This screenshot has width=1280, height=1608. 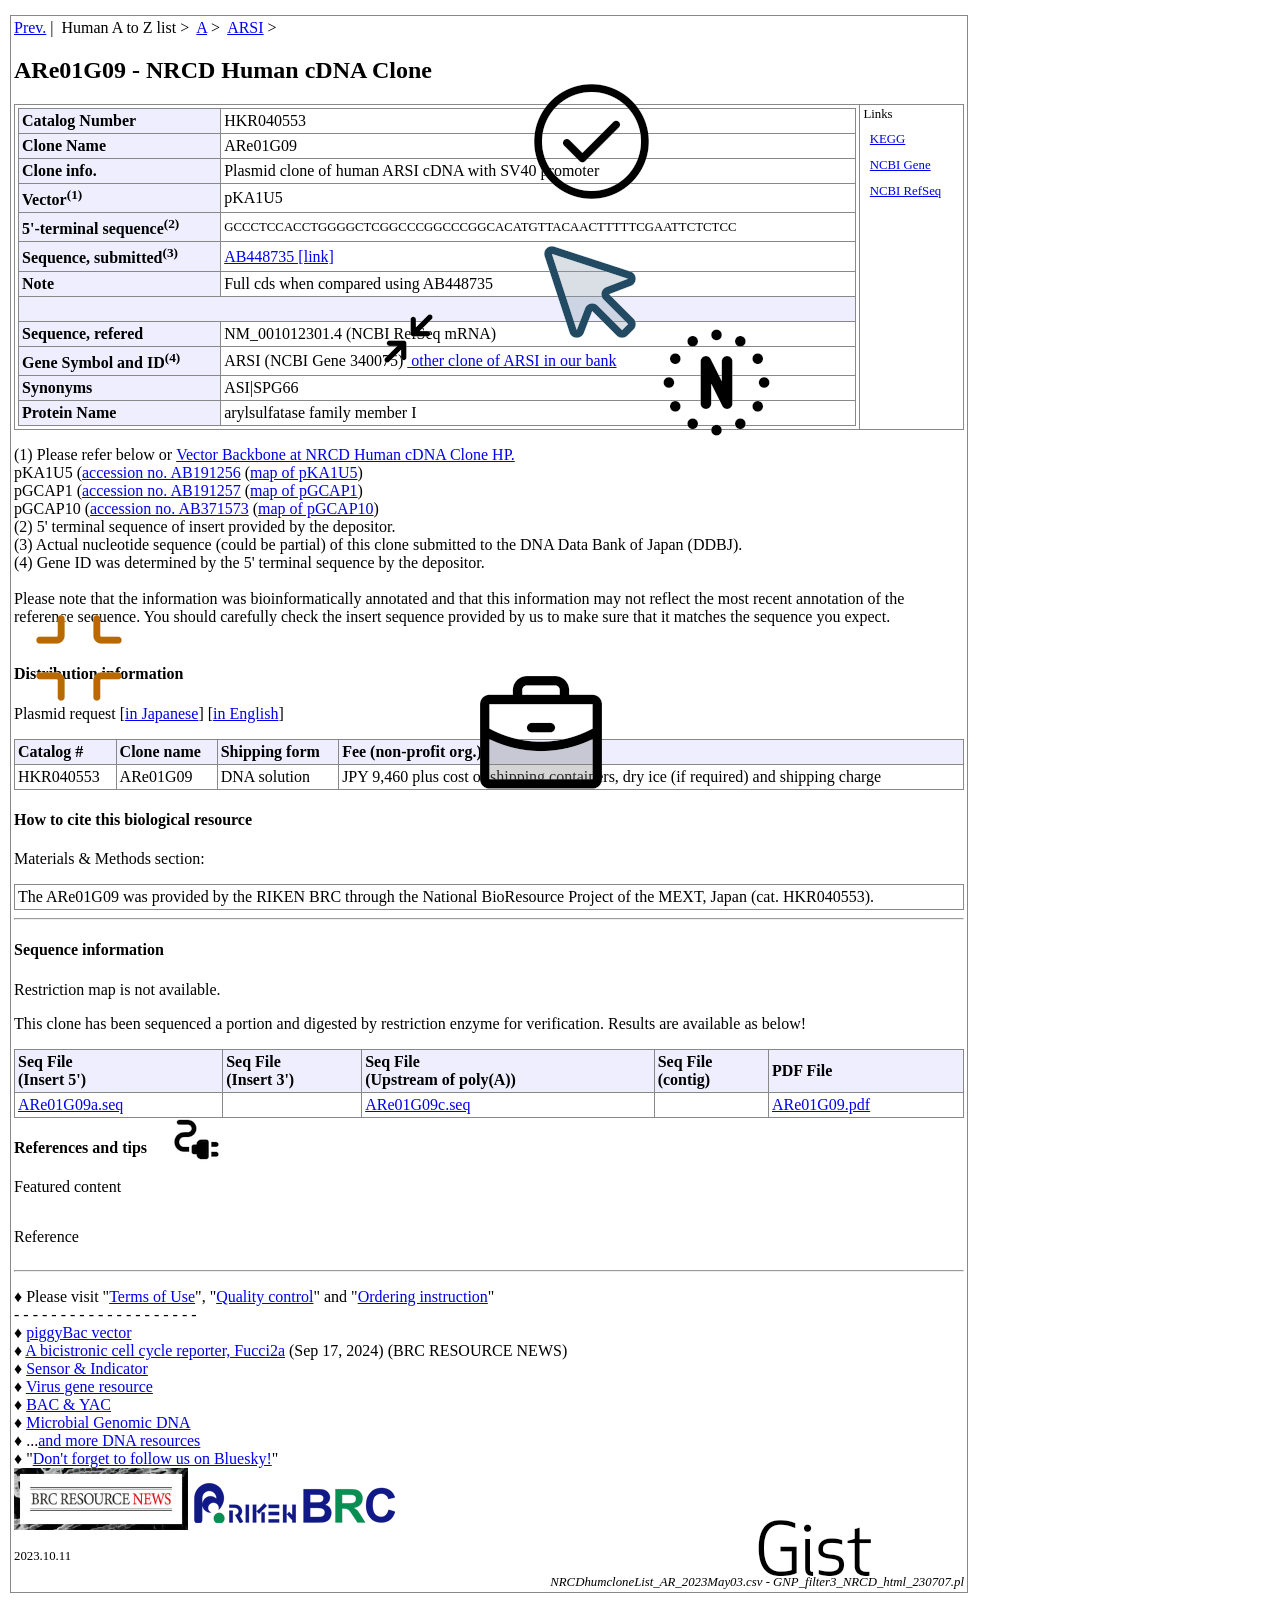 What do you see at coordinates (591, 141) in the screenshot?
I see `indicates successful completion of an action` at bounding box center [591, 141].